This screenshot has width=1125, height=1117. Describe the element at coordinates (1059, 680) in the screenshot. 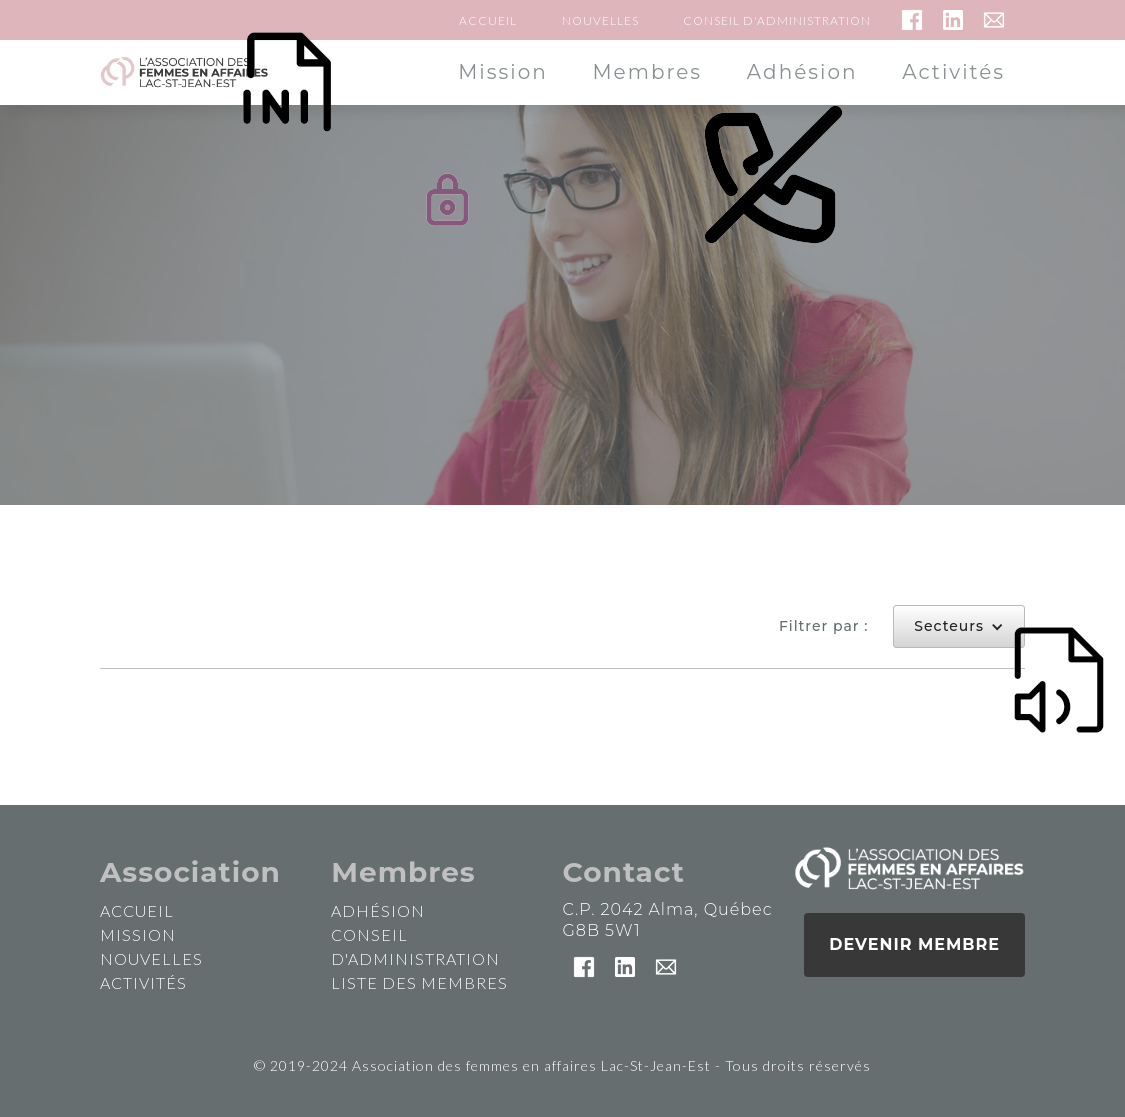

I see `open an audio file` at that location.